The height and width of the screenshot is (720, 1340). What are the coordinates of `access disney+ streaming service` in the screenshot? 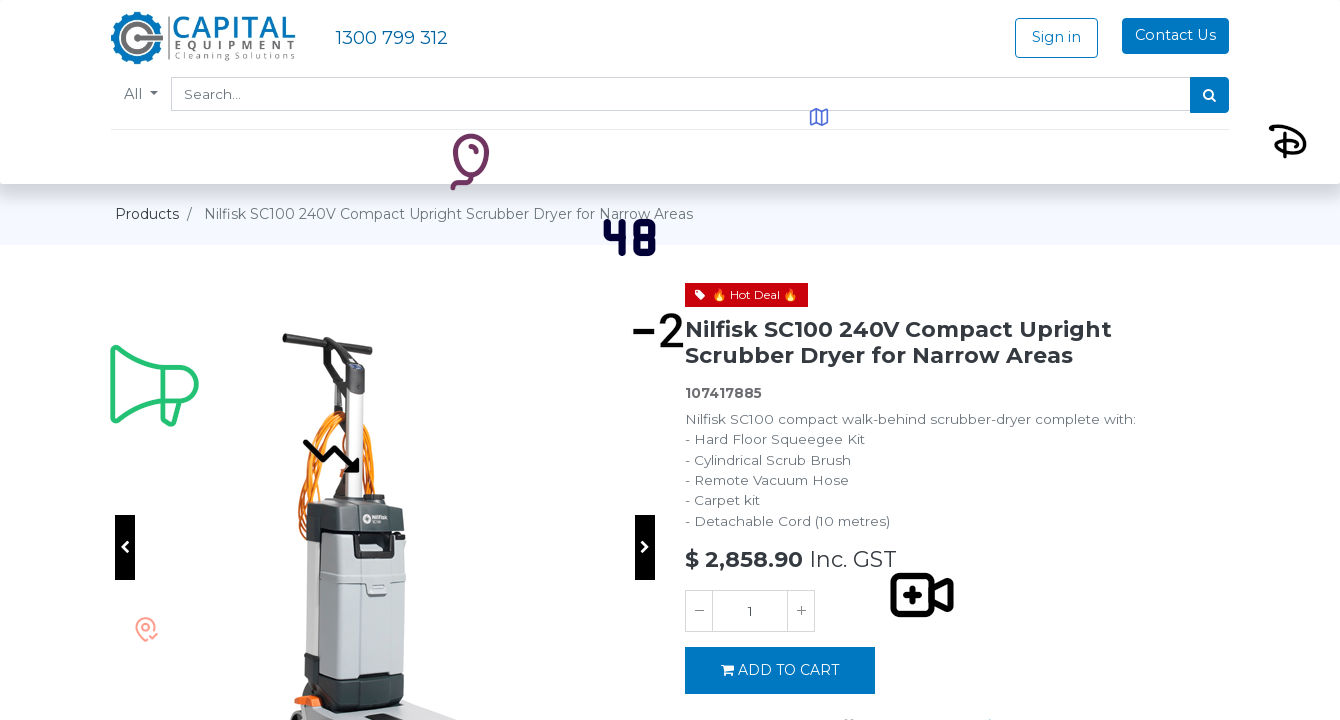 It's located at (1288, 140).